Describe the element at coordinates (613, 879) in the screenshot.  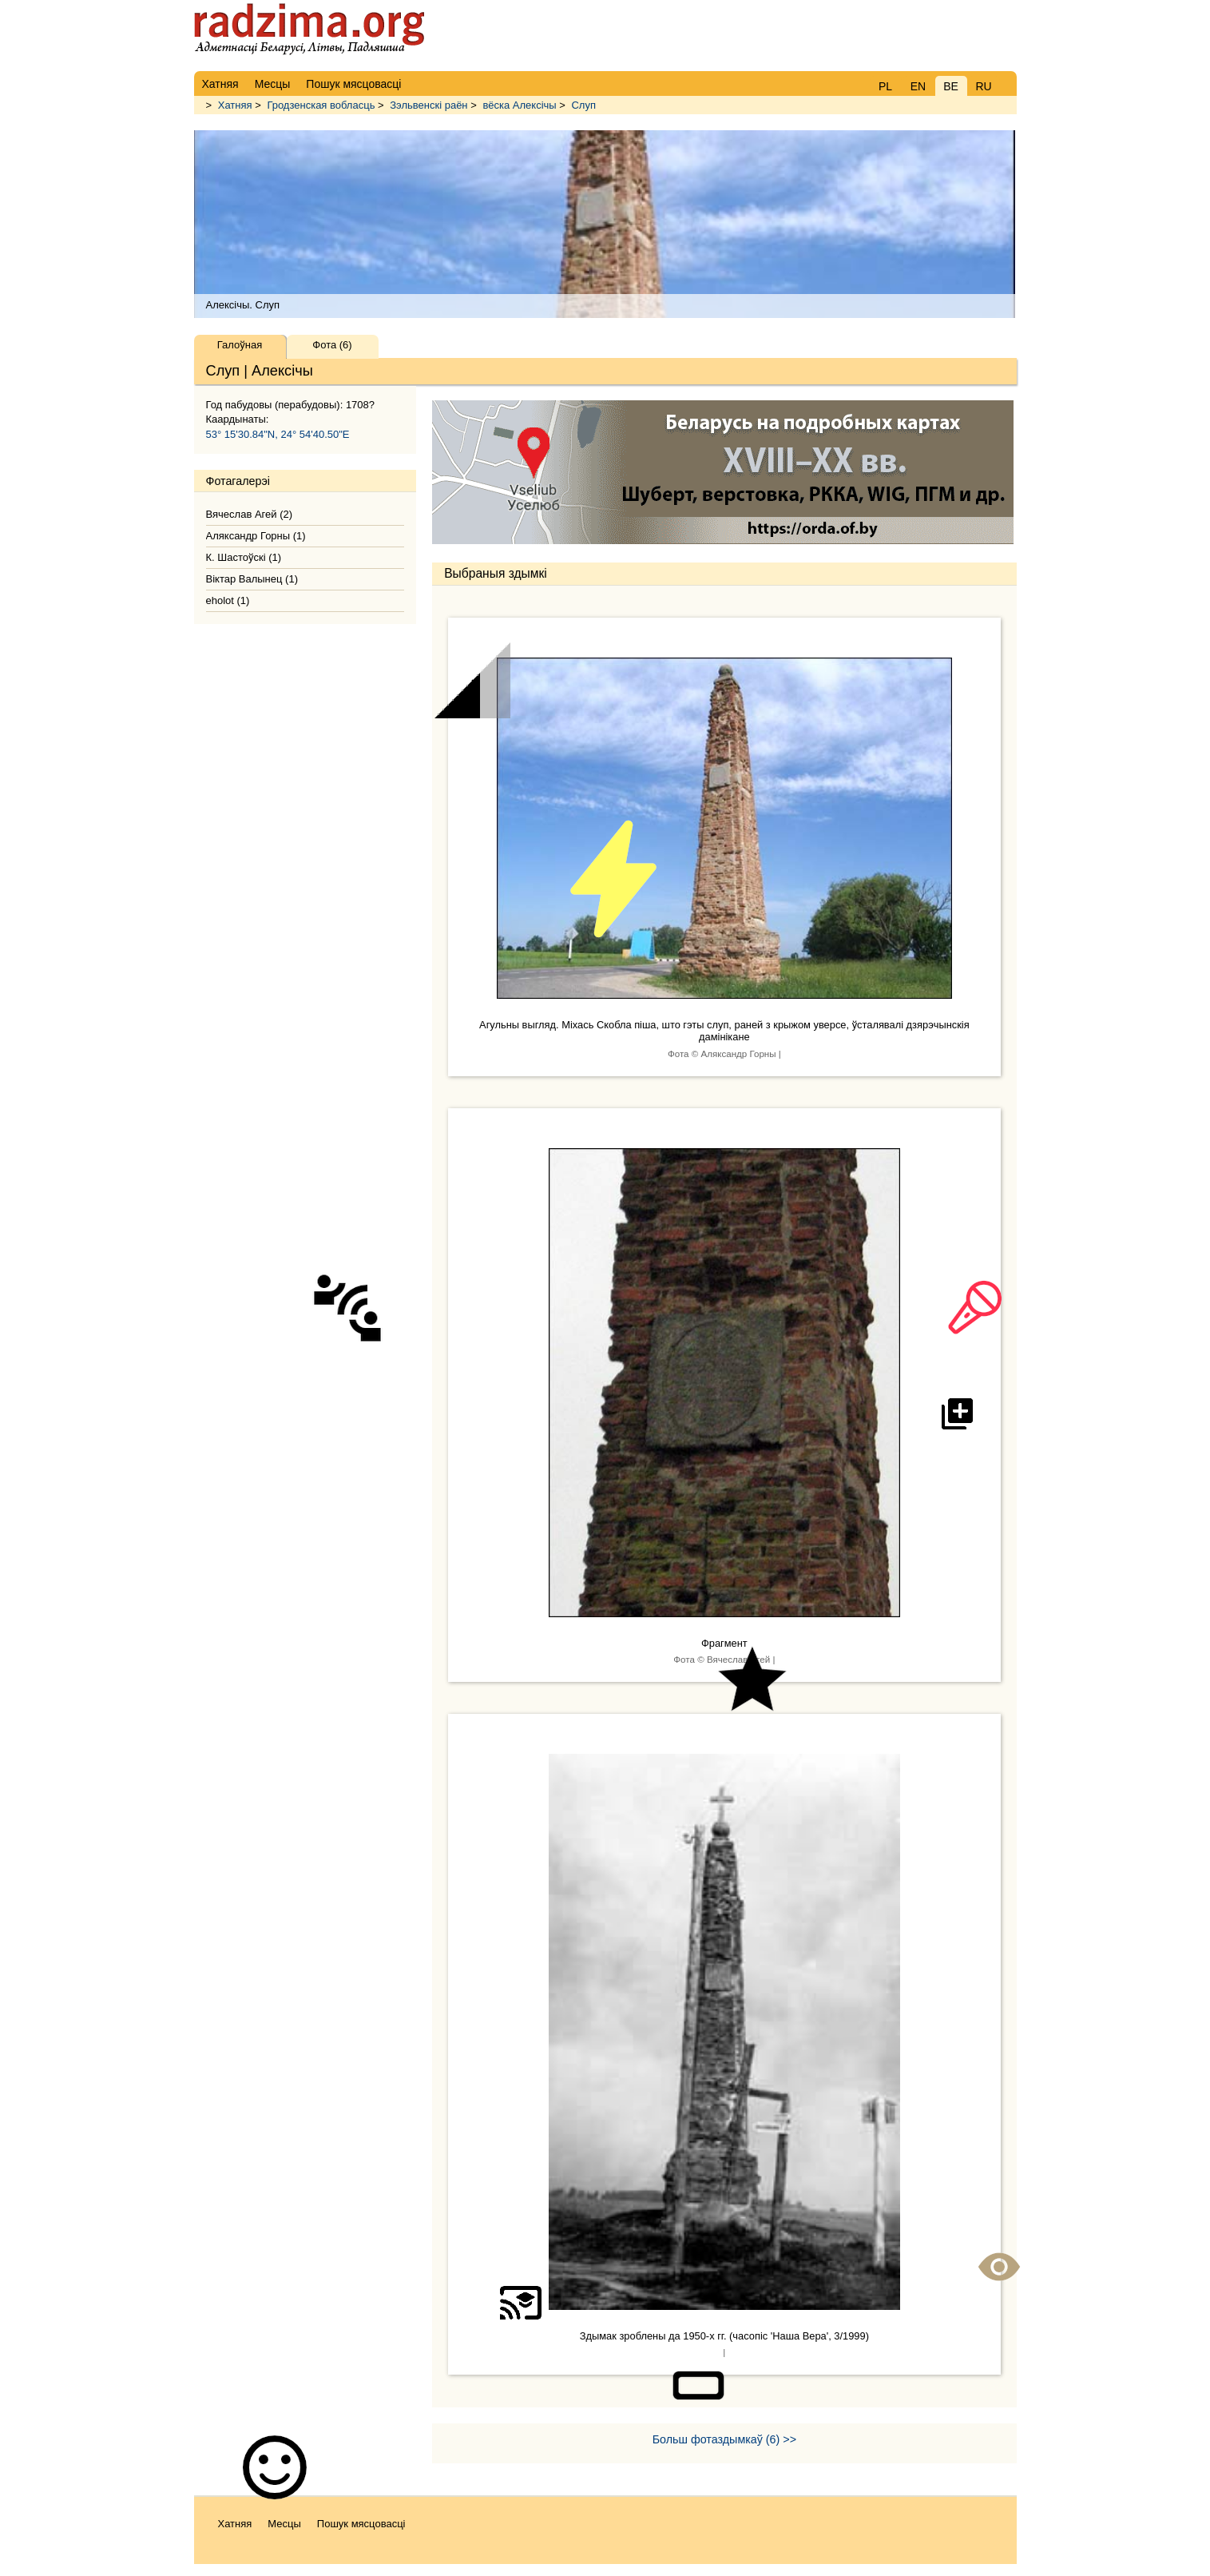
I see `toggle flash on for camera` at that location.